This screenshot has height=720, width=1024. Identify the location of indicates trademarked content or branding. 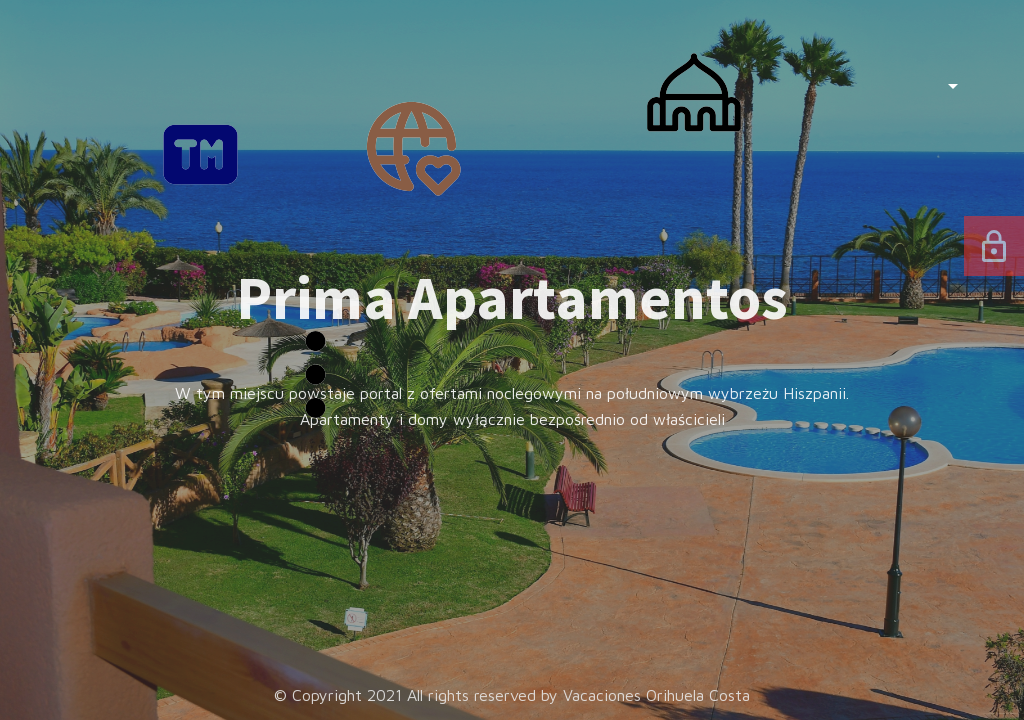
(200, 154).